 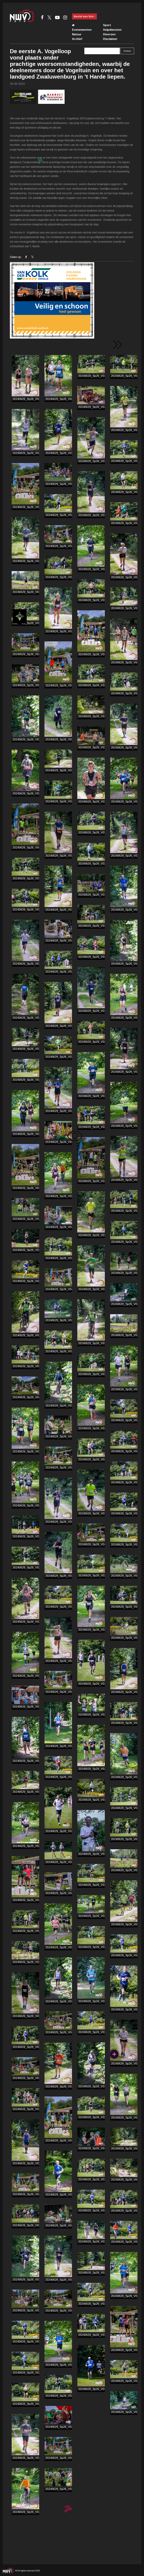 I want to click on skip forward or advance to next item, so click(x=117, y=345).